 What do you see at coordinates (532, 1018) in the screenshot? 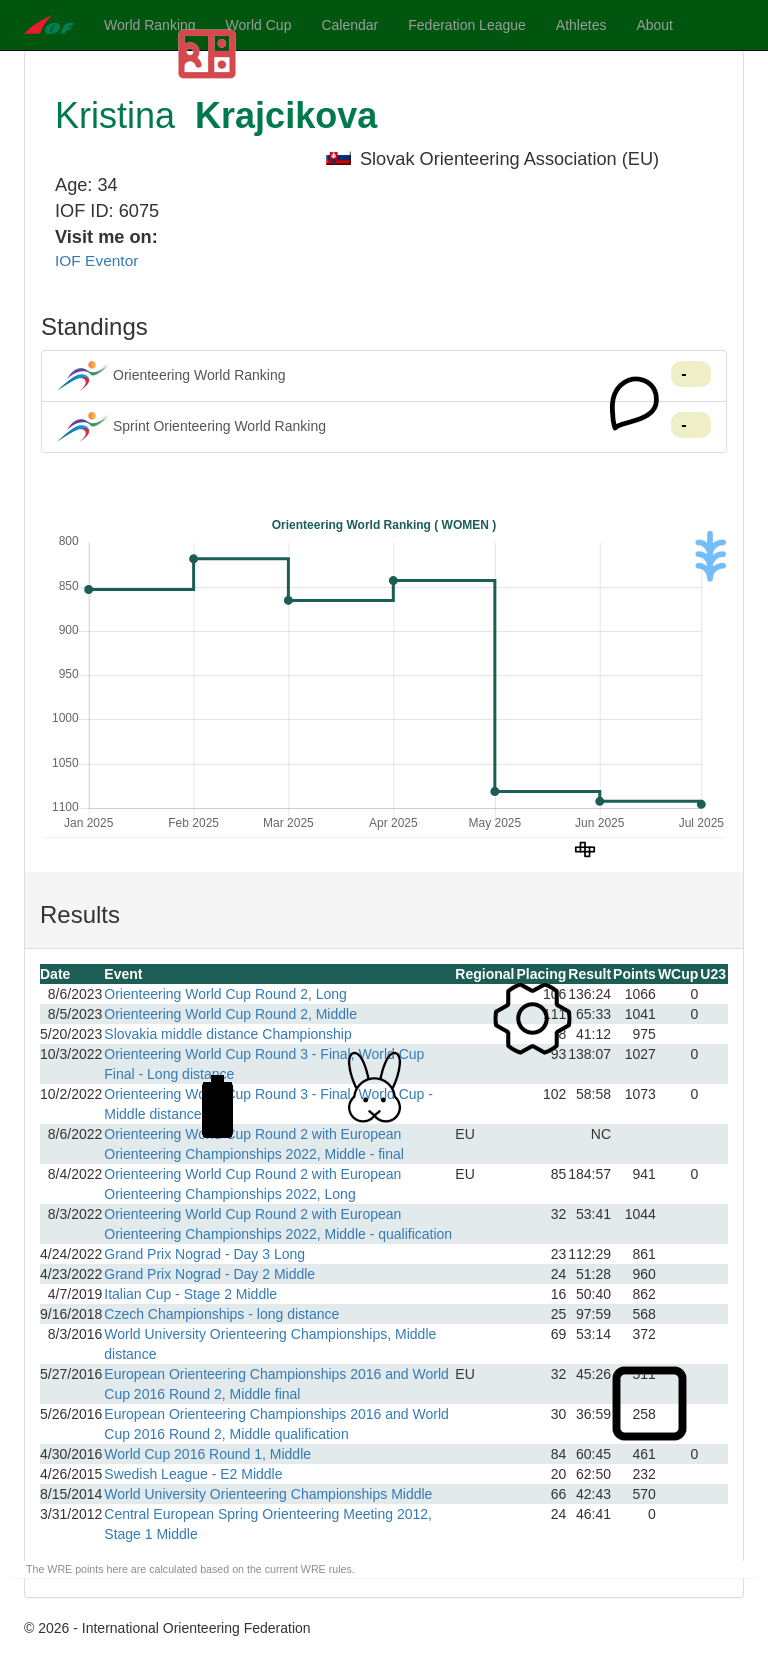
I see `access settings or preferences` at bounding box center [532, 1018].